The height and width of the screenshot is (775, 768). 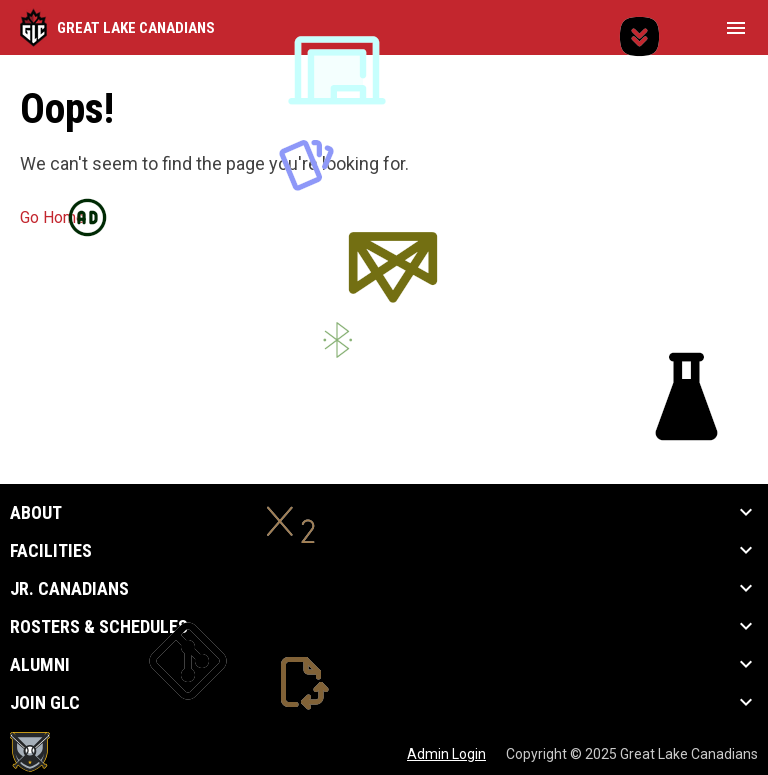 I want to click on format text as subscript, so click(x=288, y=524).